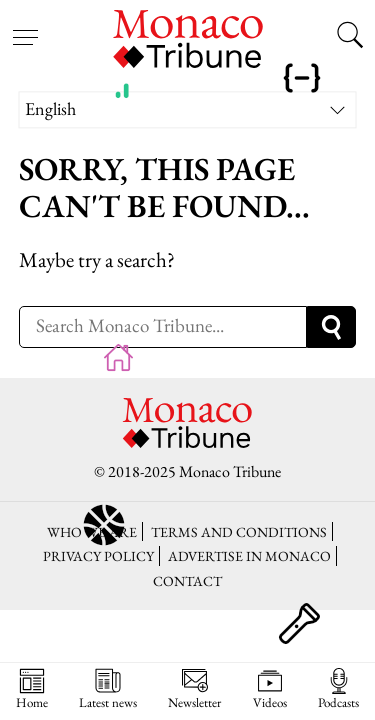 Image resolution: width=375 pixels, height=720 pixels. What do you see at coordinates (118, 357) in the screenshot?
I see `navigate to home screen` at bounding box center [118, 357].